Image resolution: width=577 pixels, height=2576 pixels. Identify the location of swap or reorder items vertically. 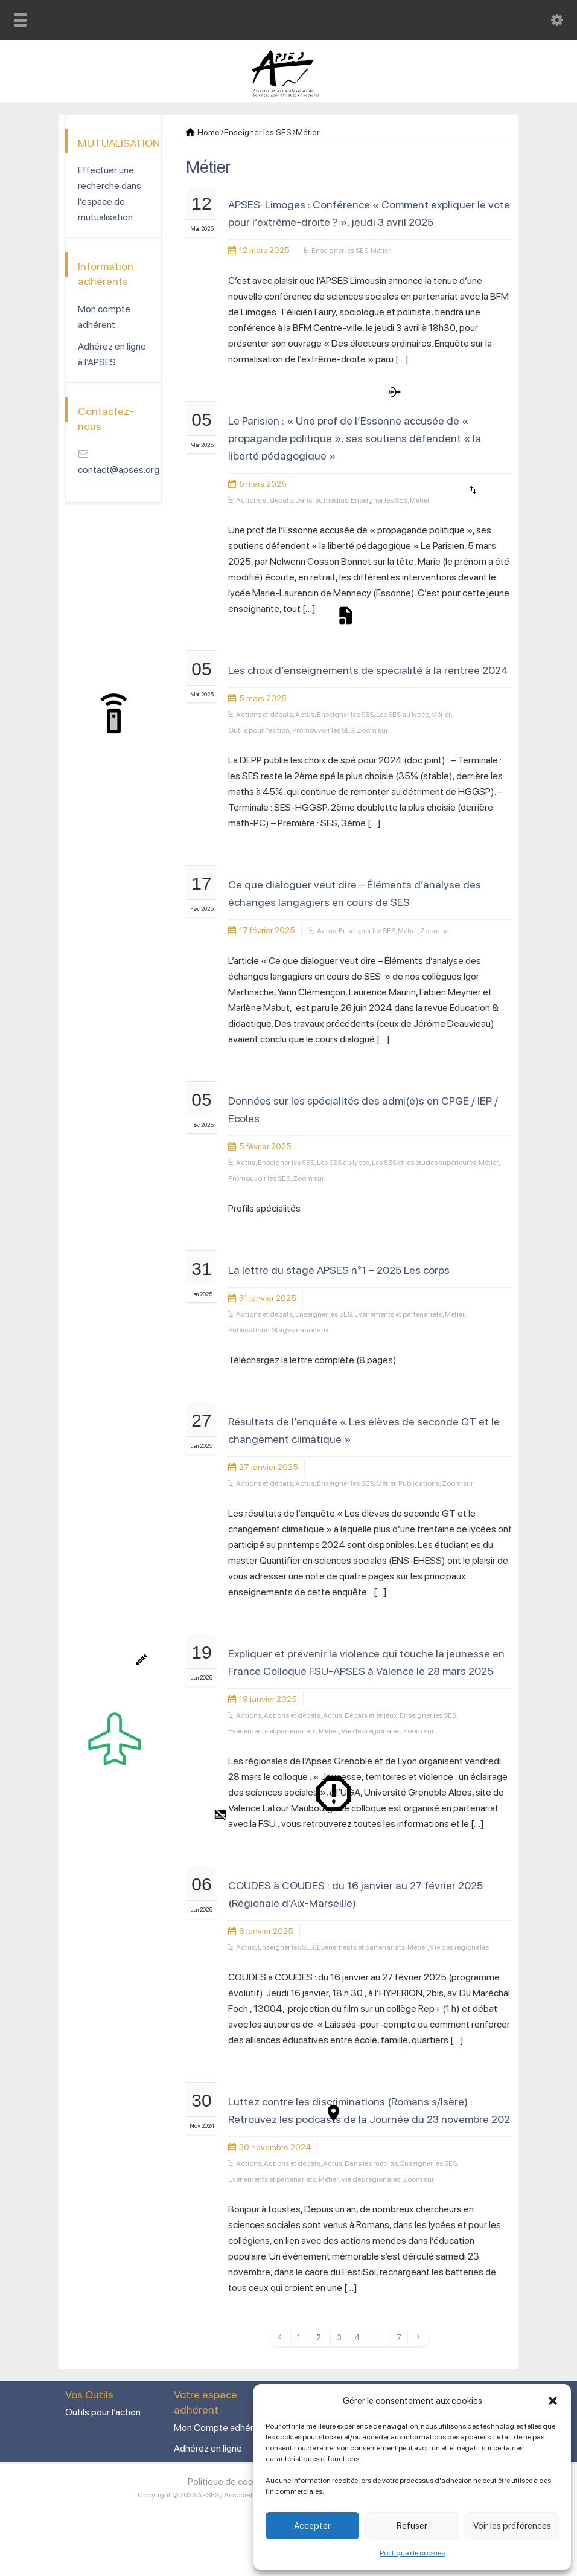
(473, 490).